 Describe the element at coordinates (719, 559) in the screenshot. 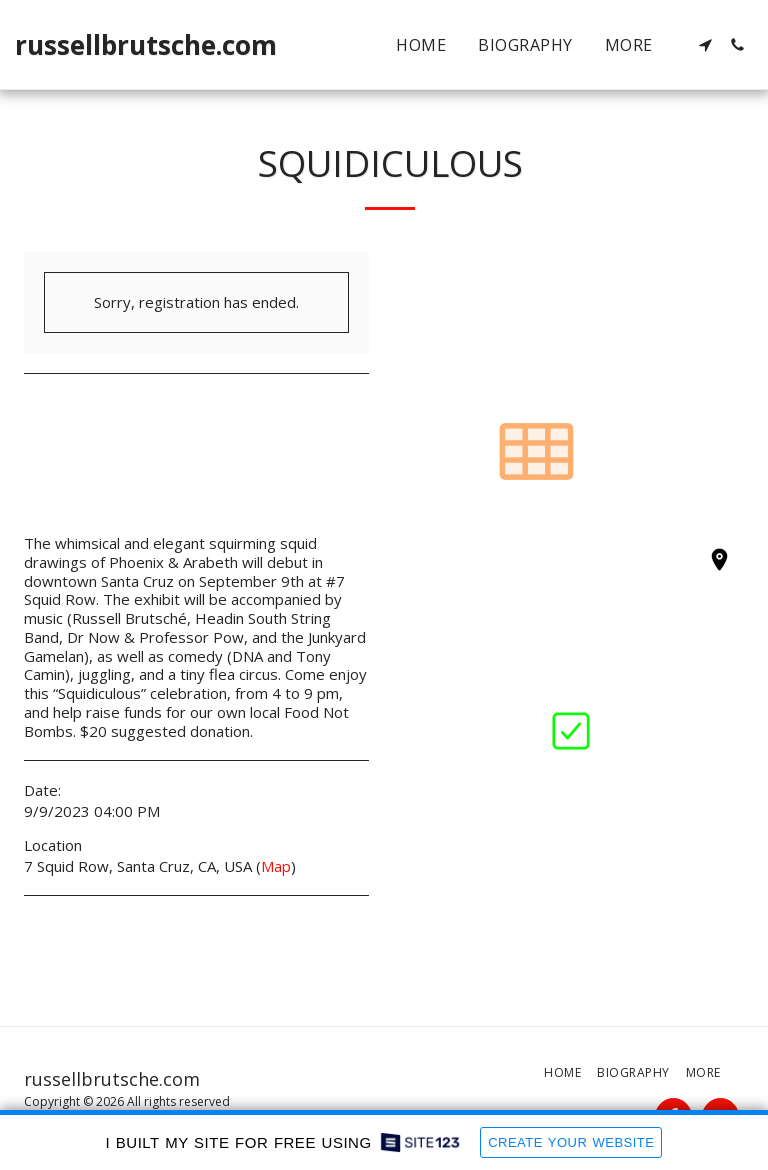

I see `view current location on map` at that location.